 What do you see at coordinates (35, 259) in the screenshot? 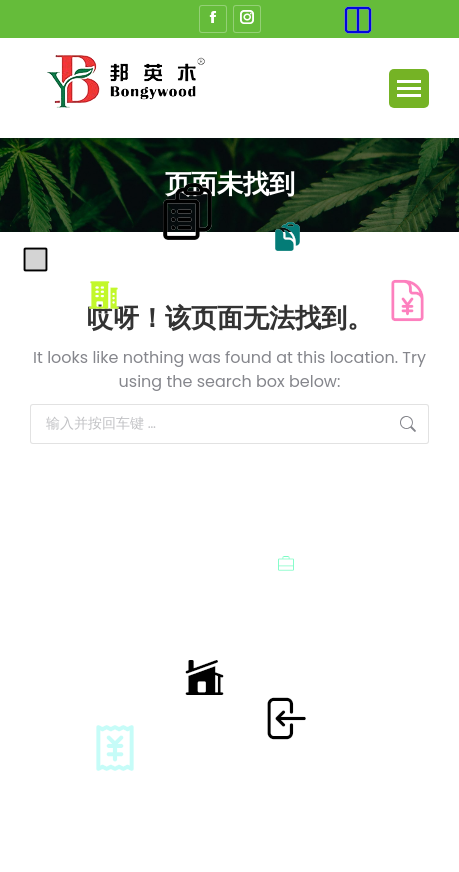
I see `stop media playback` at bounding box center [35, 259].